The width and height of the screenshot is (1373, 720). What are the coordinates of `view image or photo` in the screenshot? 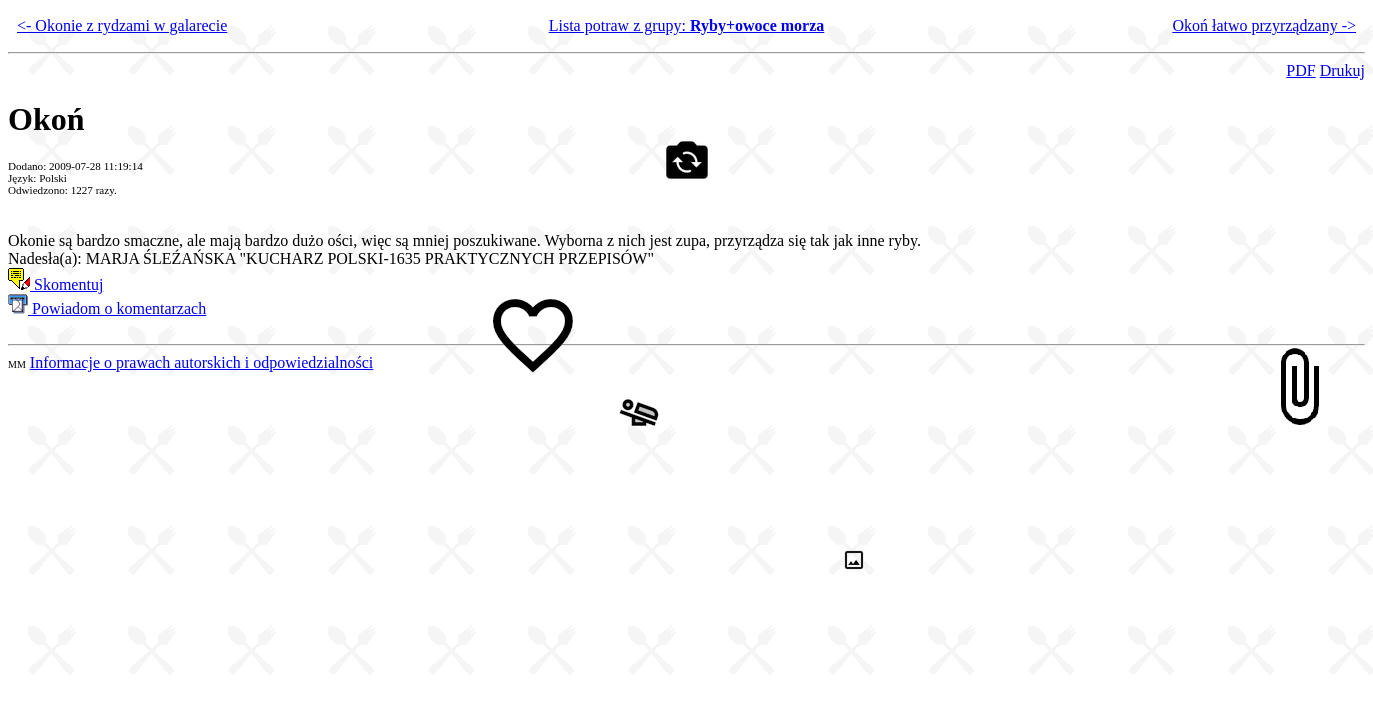 It's located at (854, 560).